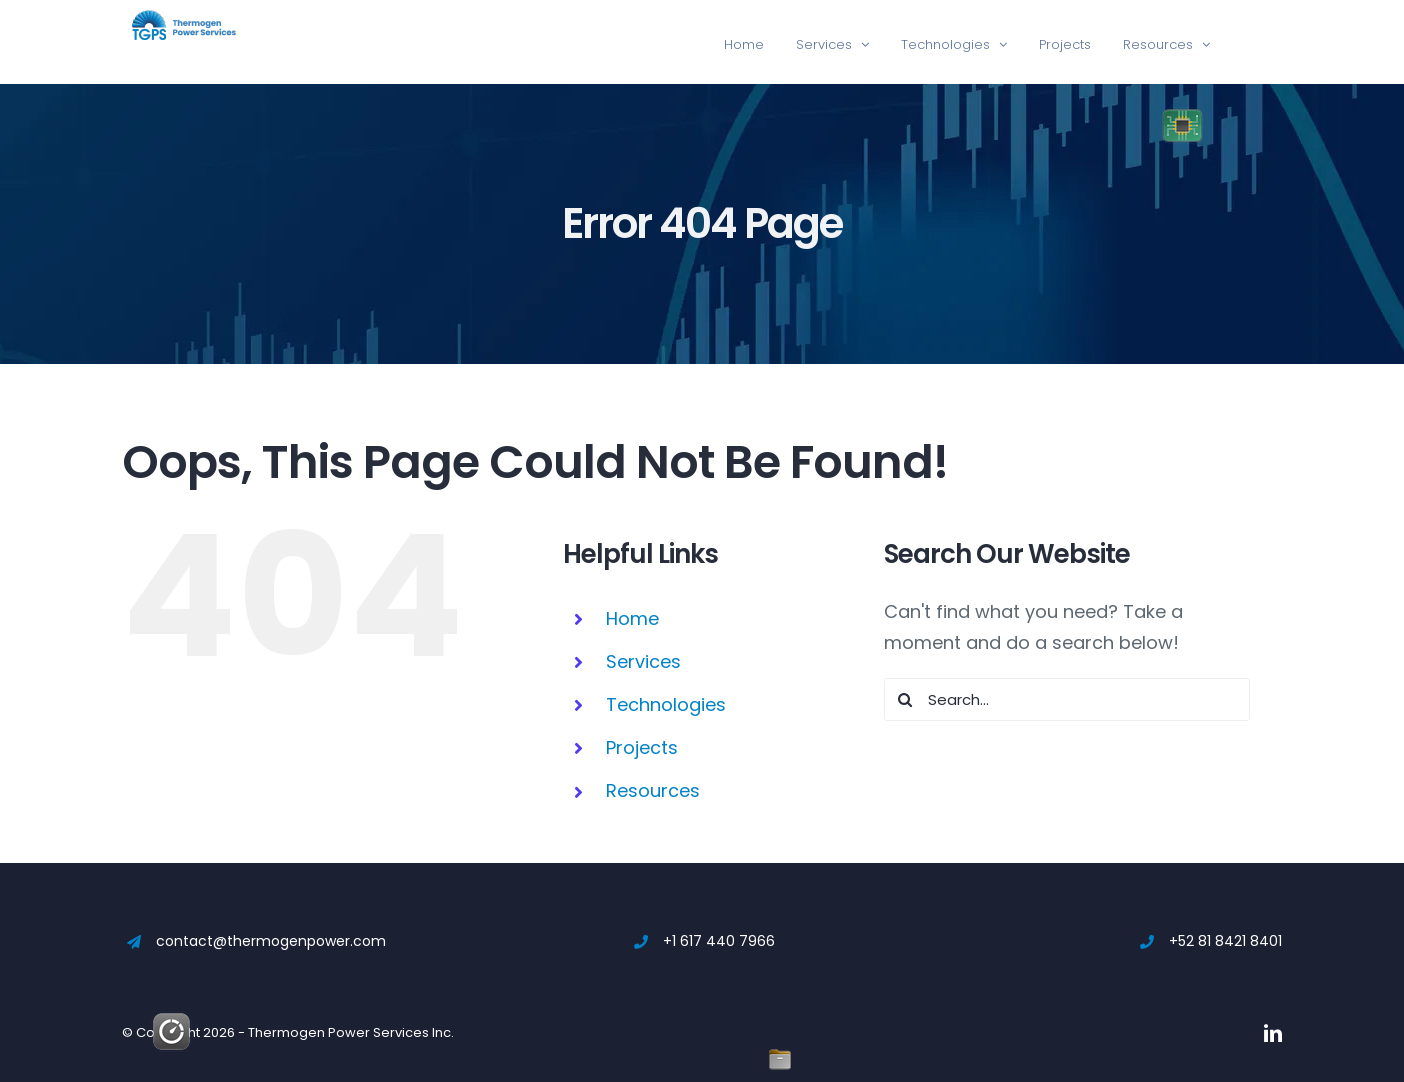  I want to click on open jockey hardware monitoring app, so click(1182, 125).